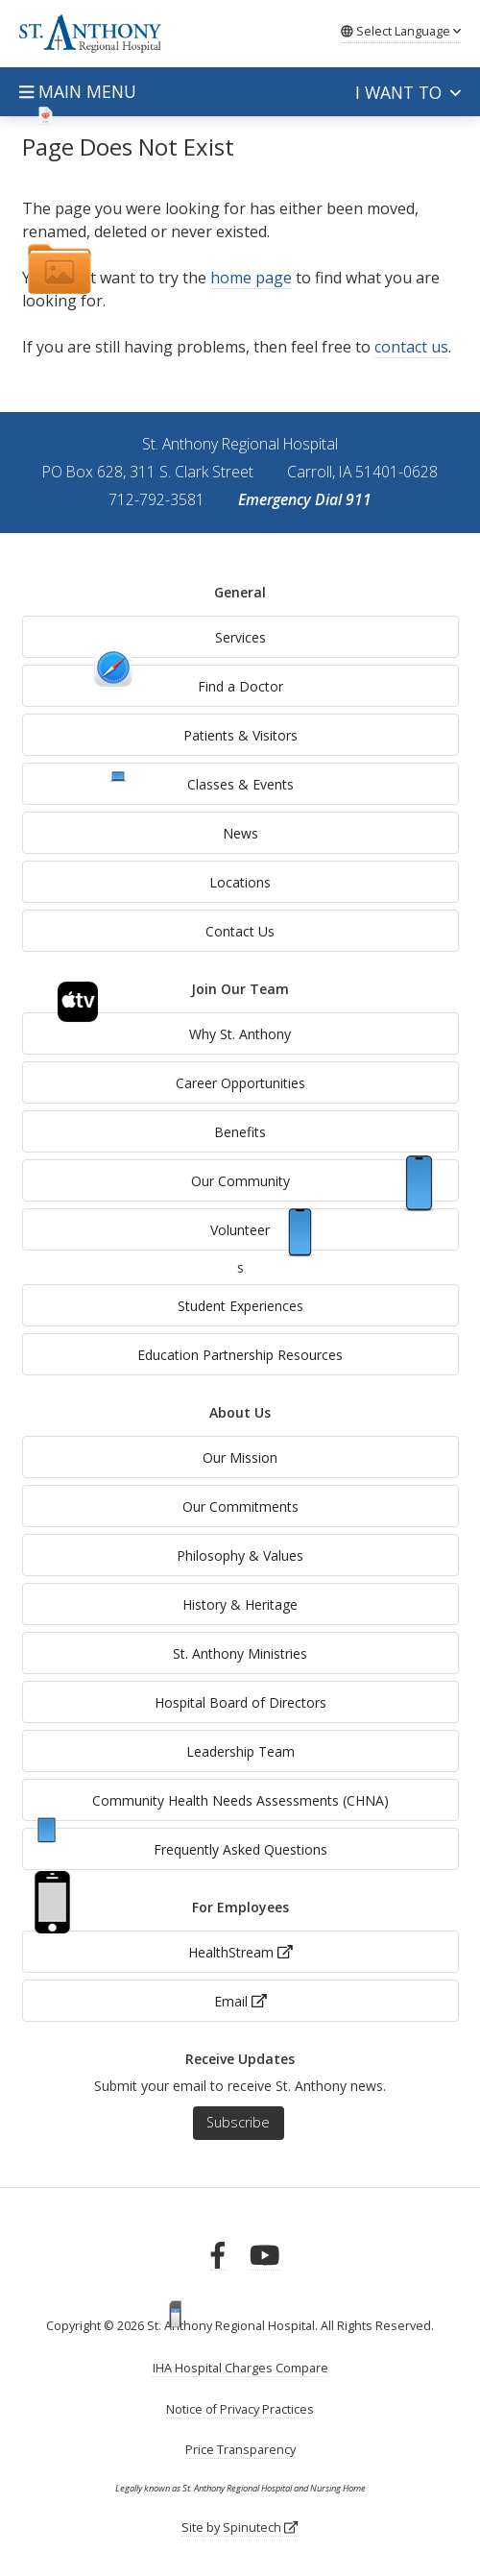  Describe the element at coordinates (118, 775) in the screenshot. I see `represents this macbook device in system settings` at that location.